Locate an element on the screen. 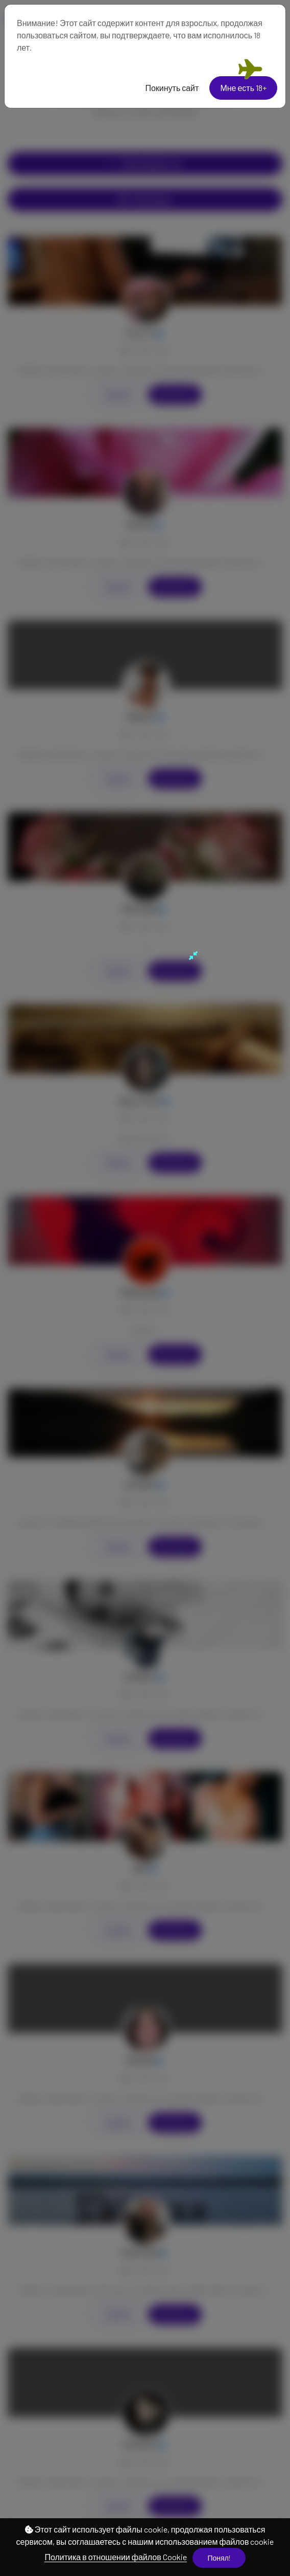 The height and width of the screenshot is (2576, 290). enable airplane mode is located at coordinates (250, 69).